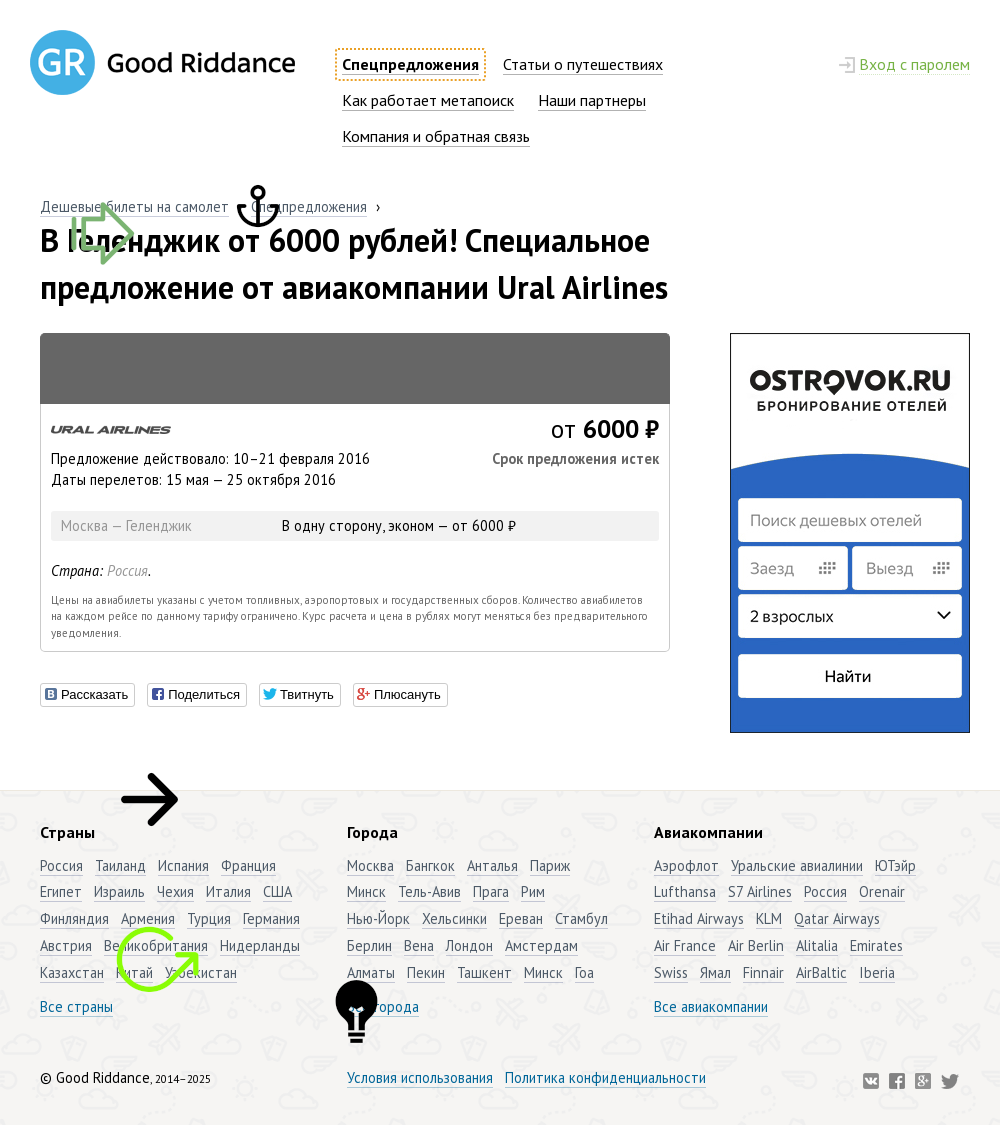  I want to click on navigate to the next item or screen, so click(149, 799).